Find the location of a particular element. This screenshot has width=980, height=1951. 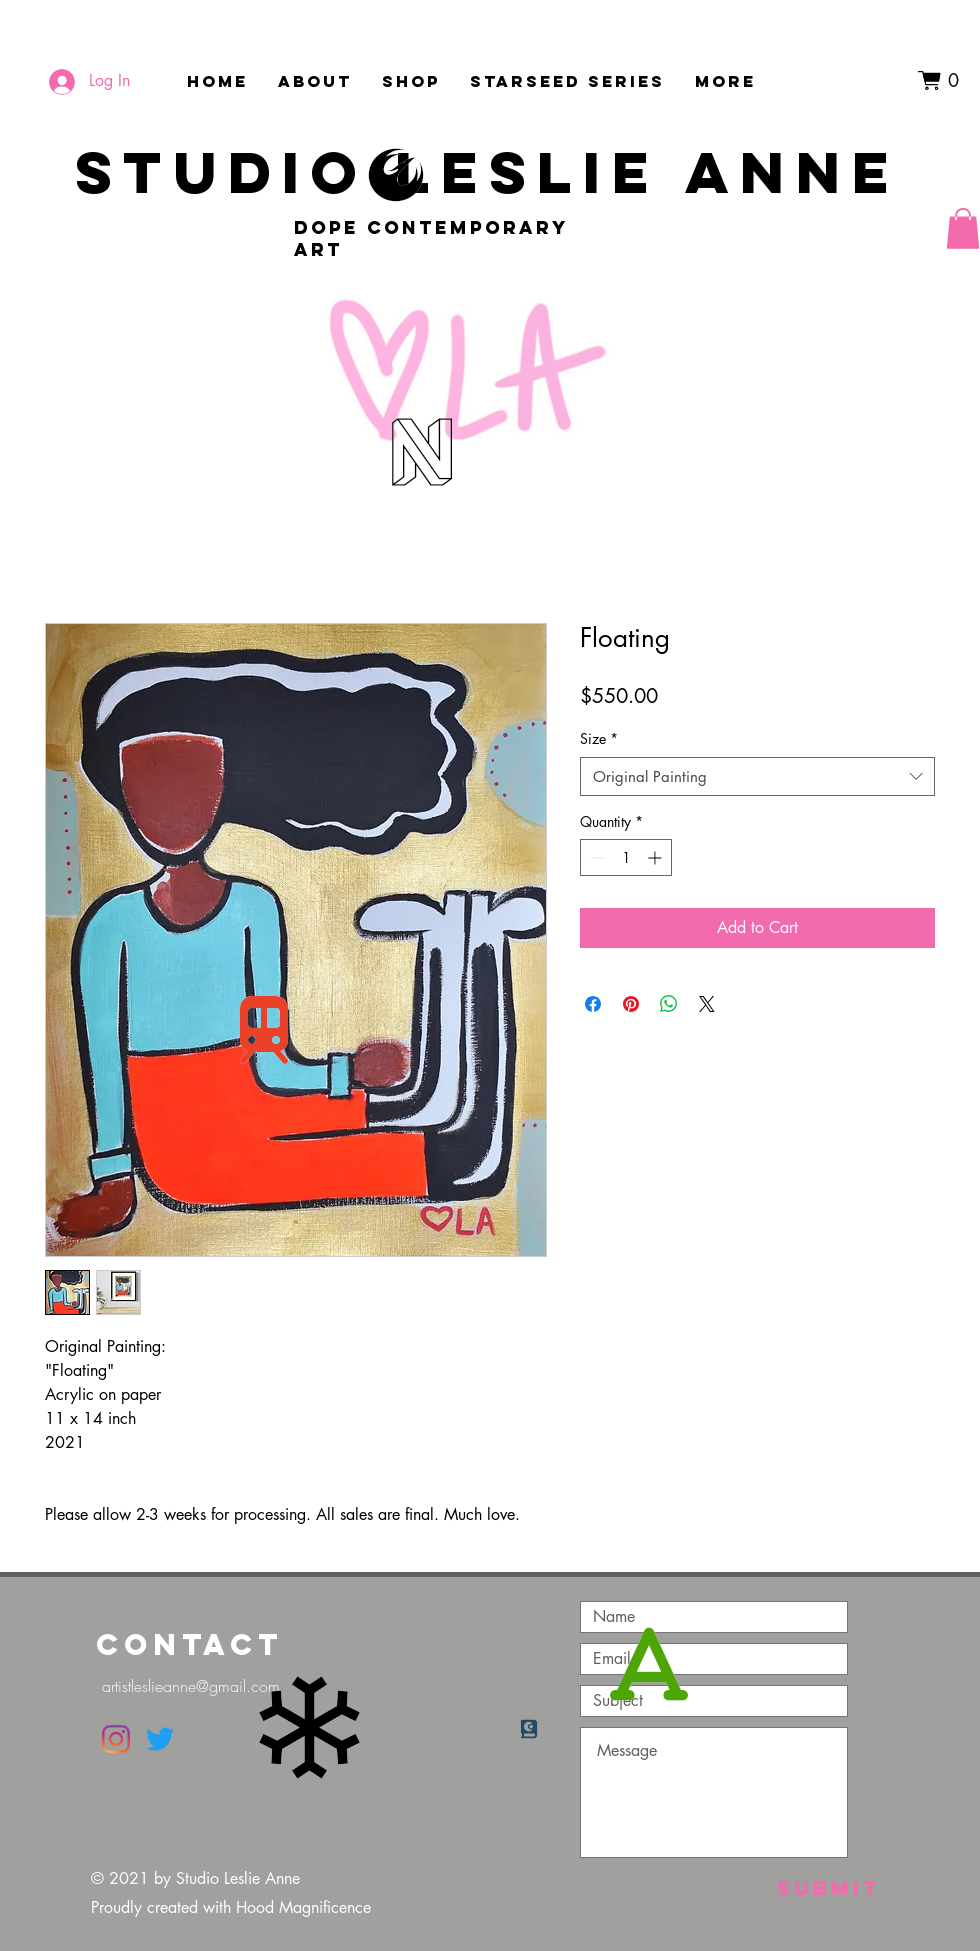

view subway or metro transit options is located at coordinates (264, 1028).